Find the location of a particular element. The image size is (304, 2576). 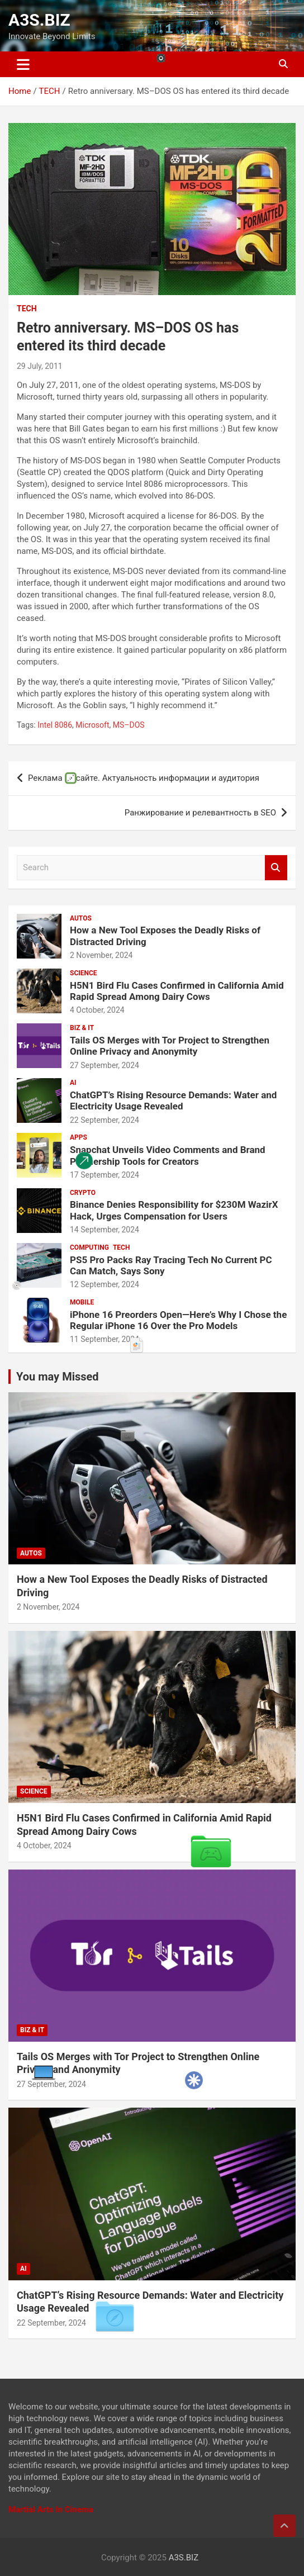

indicates a DVD-RAM disc or optical media device is located at coordinates (17, 1285).